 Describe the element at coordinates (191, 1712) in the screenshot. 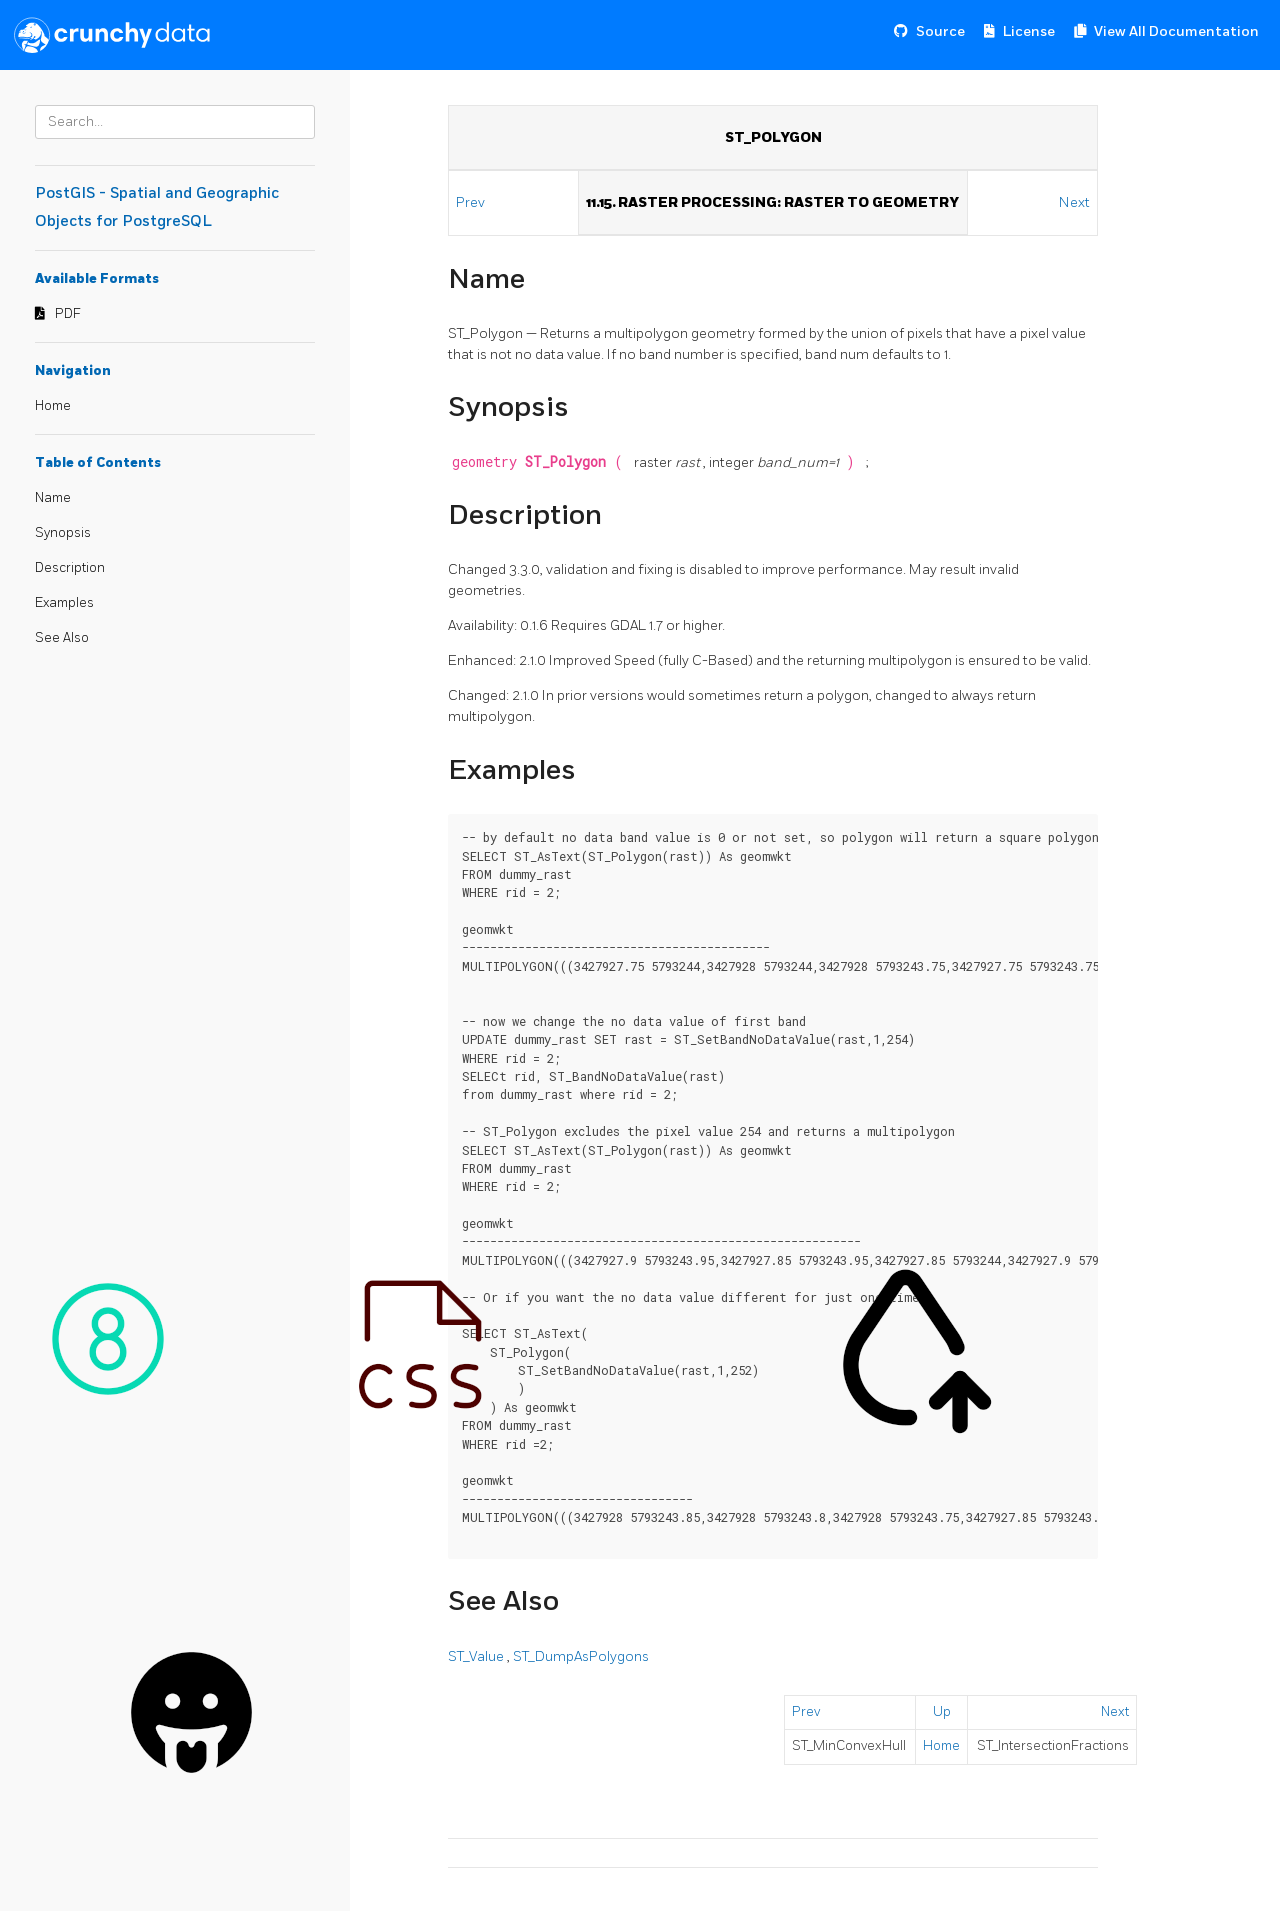

I see `react with a playful or silly emoji` at that location.